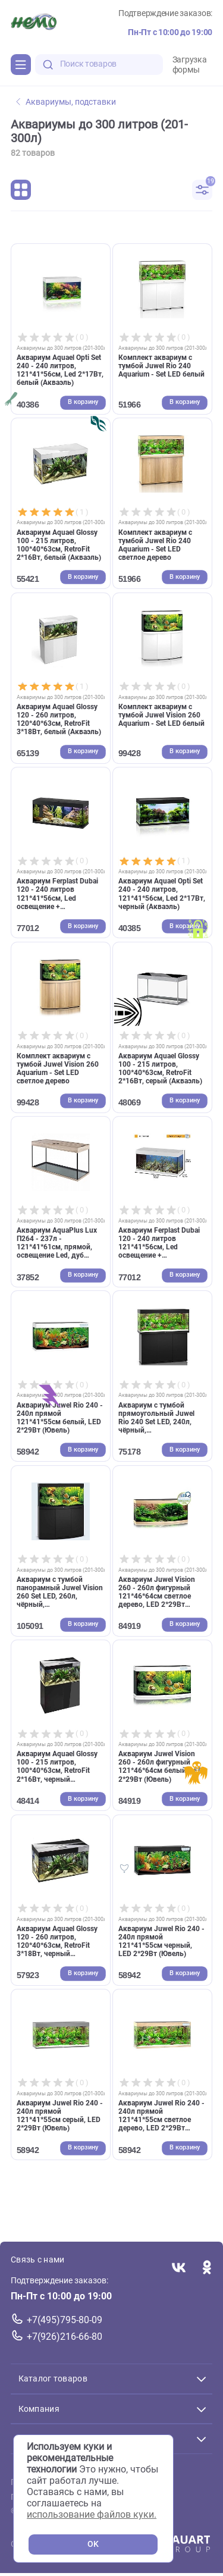  I want to click on indicates a secure encrypted connection, so click(198, 929).